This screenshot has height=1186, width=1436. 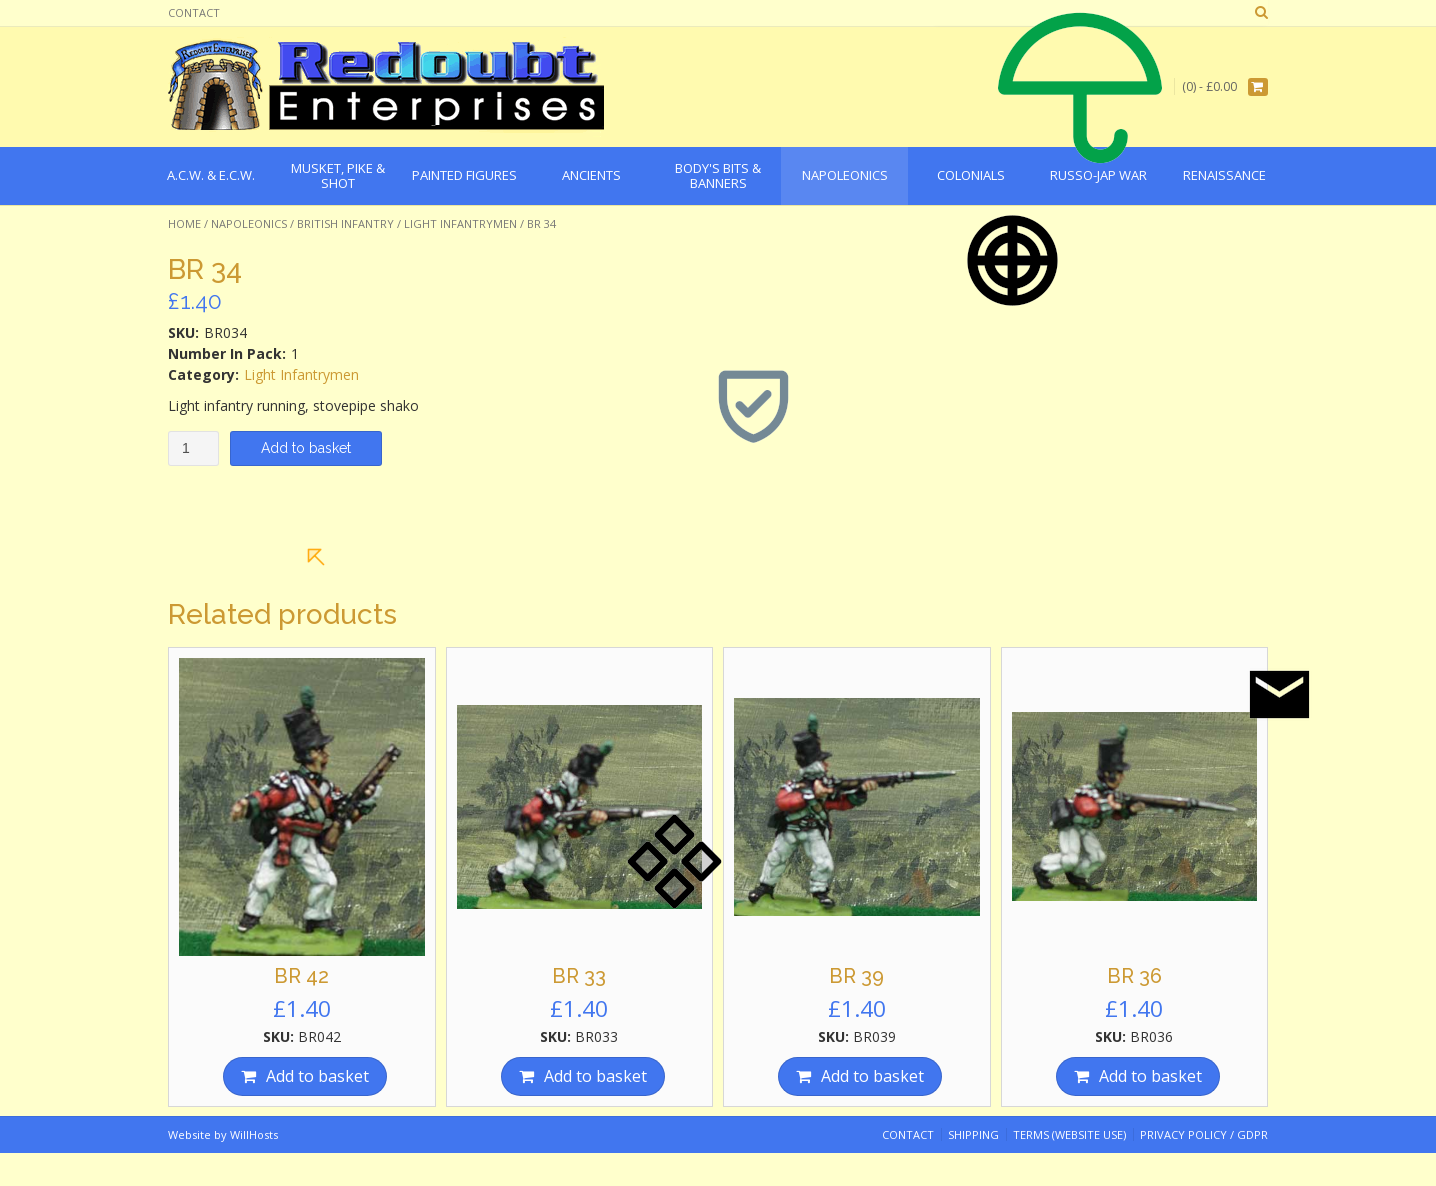 What do you see at coordinates (1080, 88) in the screenshot?
I see `view weather protection or rain forecast` at bounding box center [1080, 88].